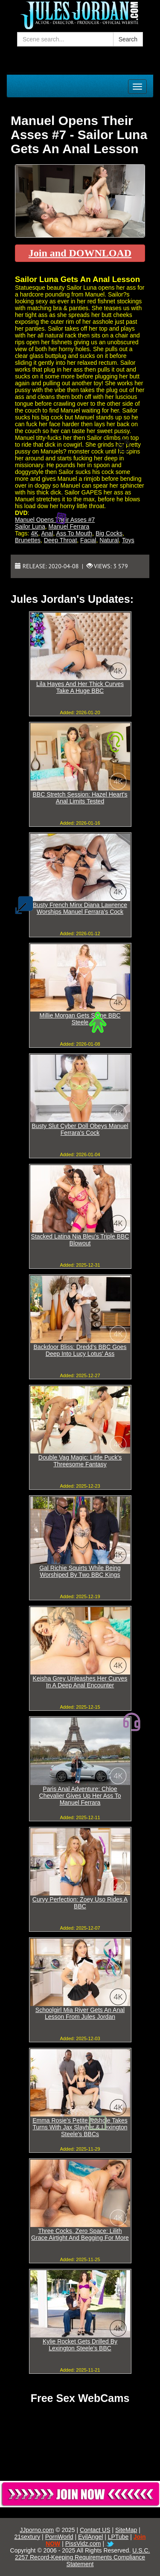 The height and width of the screenshot is (2576, 160). What do you see at coordinates (97, 2122) in the screenshot?
I see `open a new application window` at bounding box center [97, 2122].